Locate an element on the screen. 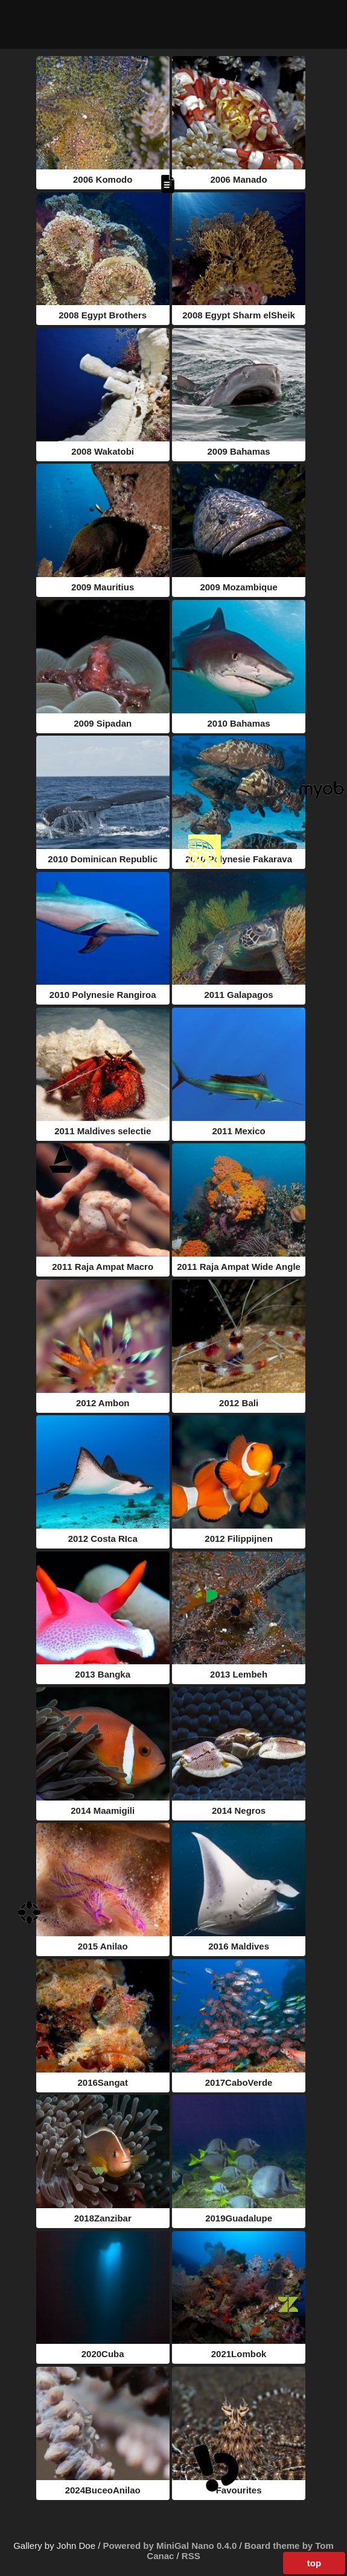 The width and height of the screenshot is (347, 2576). open the Bukalapak app is located at coordinates (216, 2468).